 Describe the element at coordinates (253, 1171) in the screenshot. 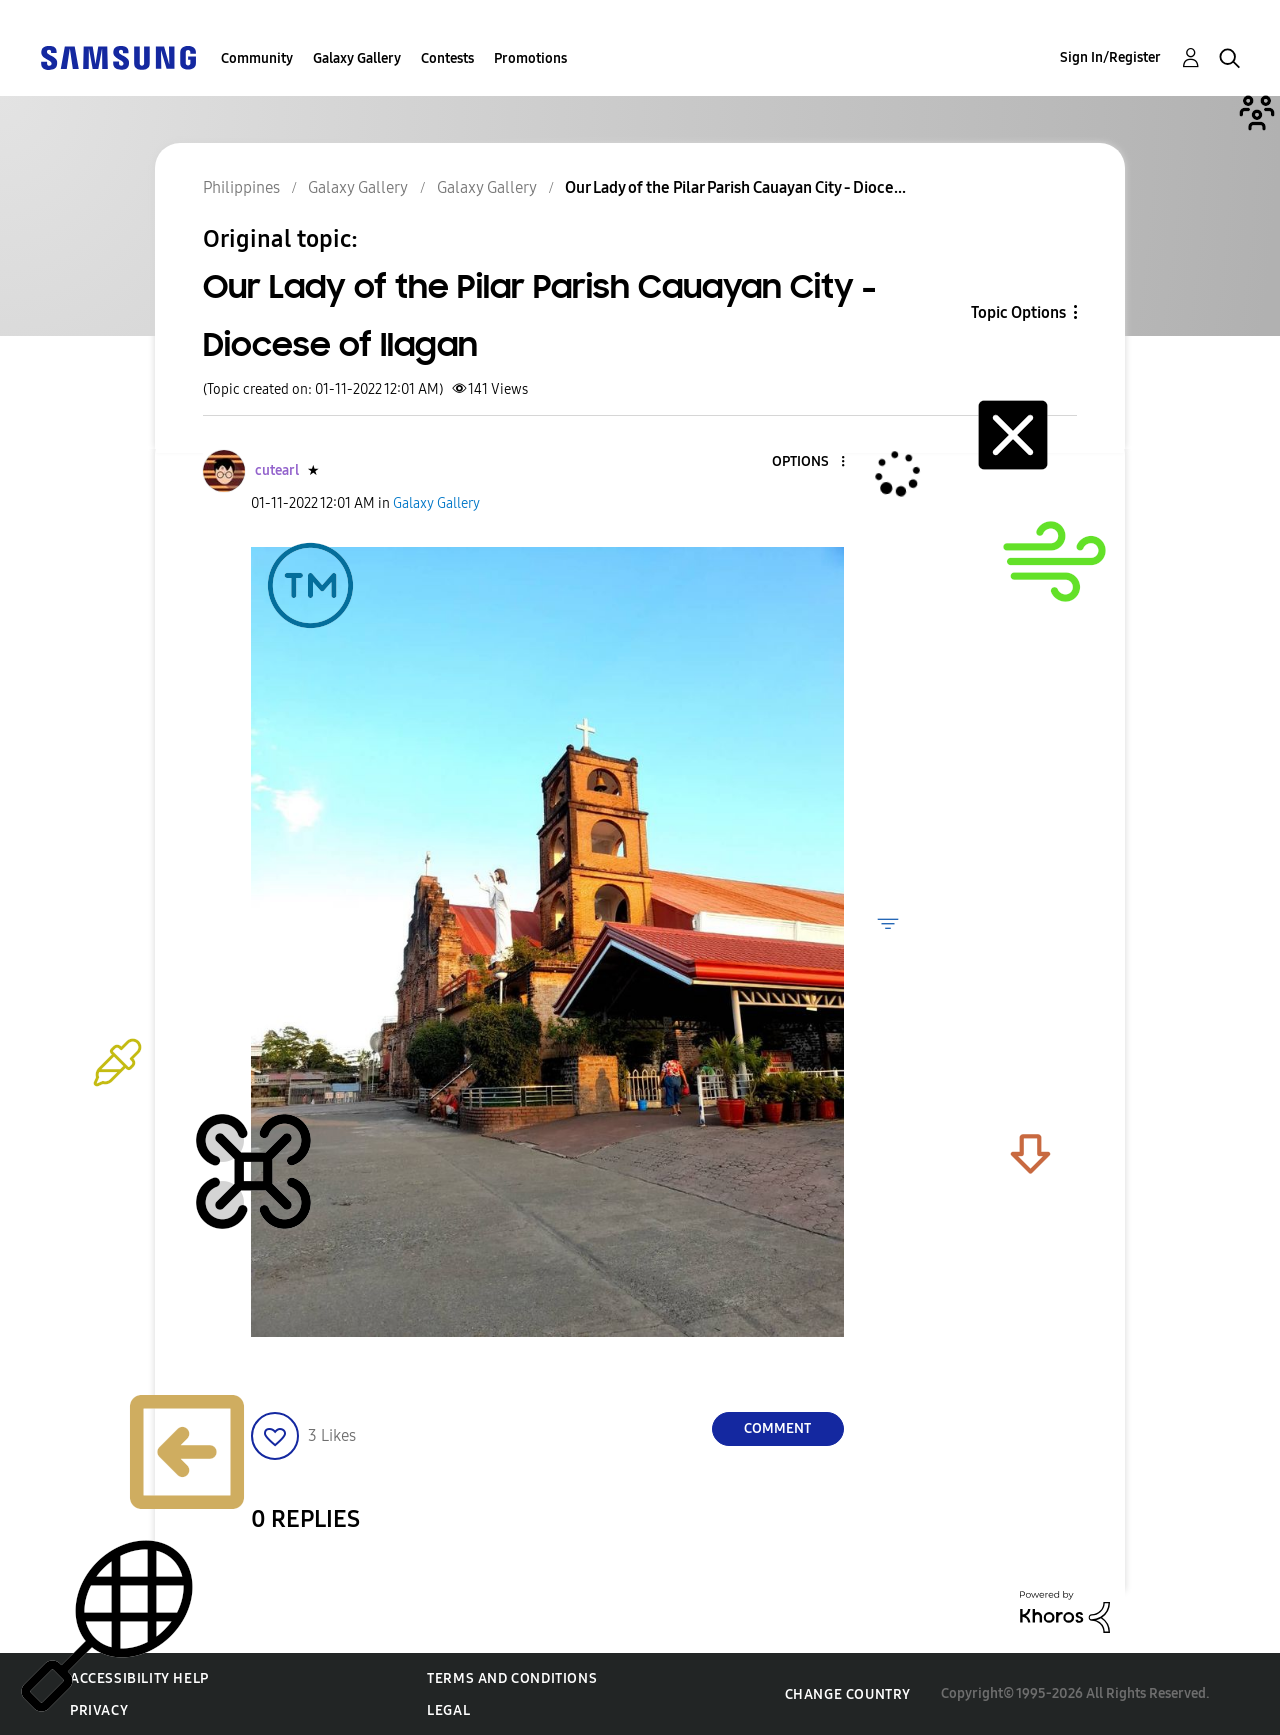

I see `access drone controls` at that location.